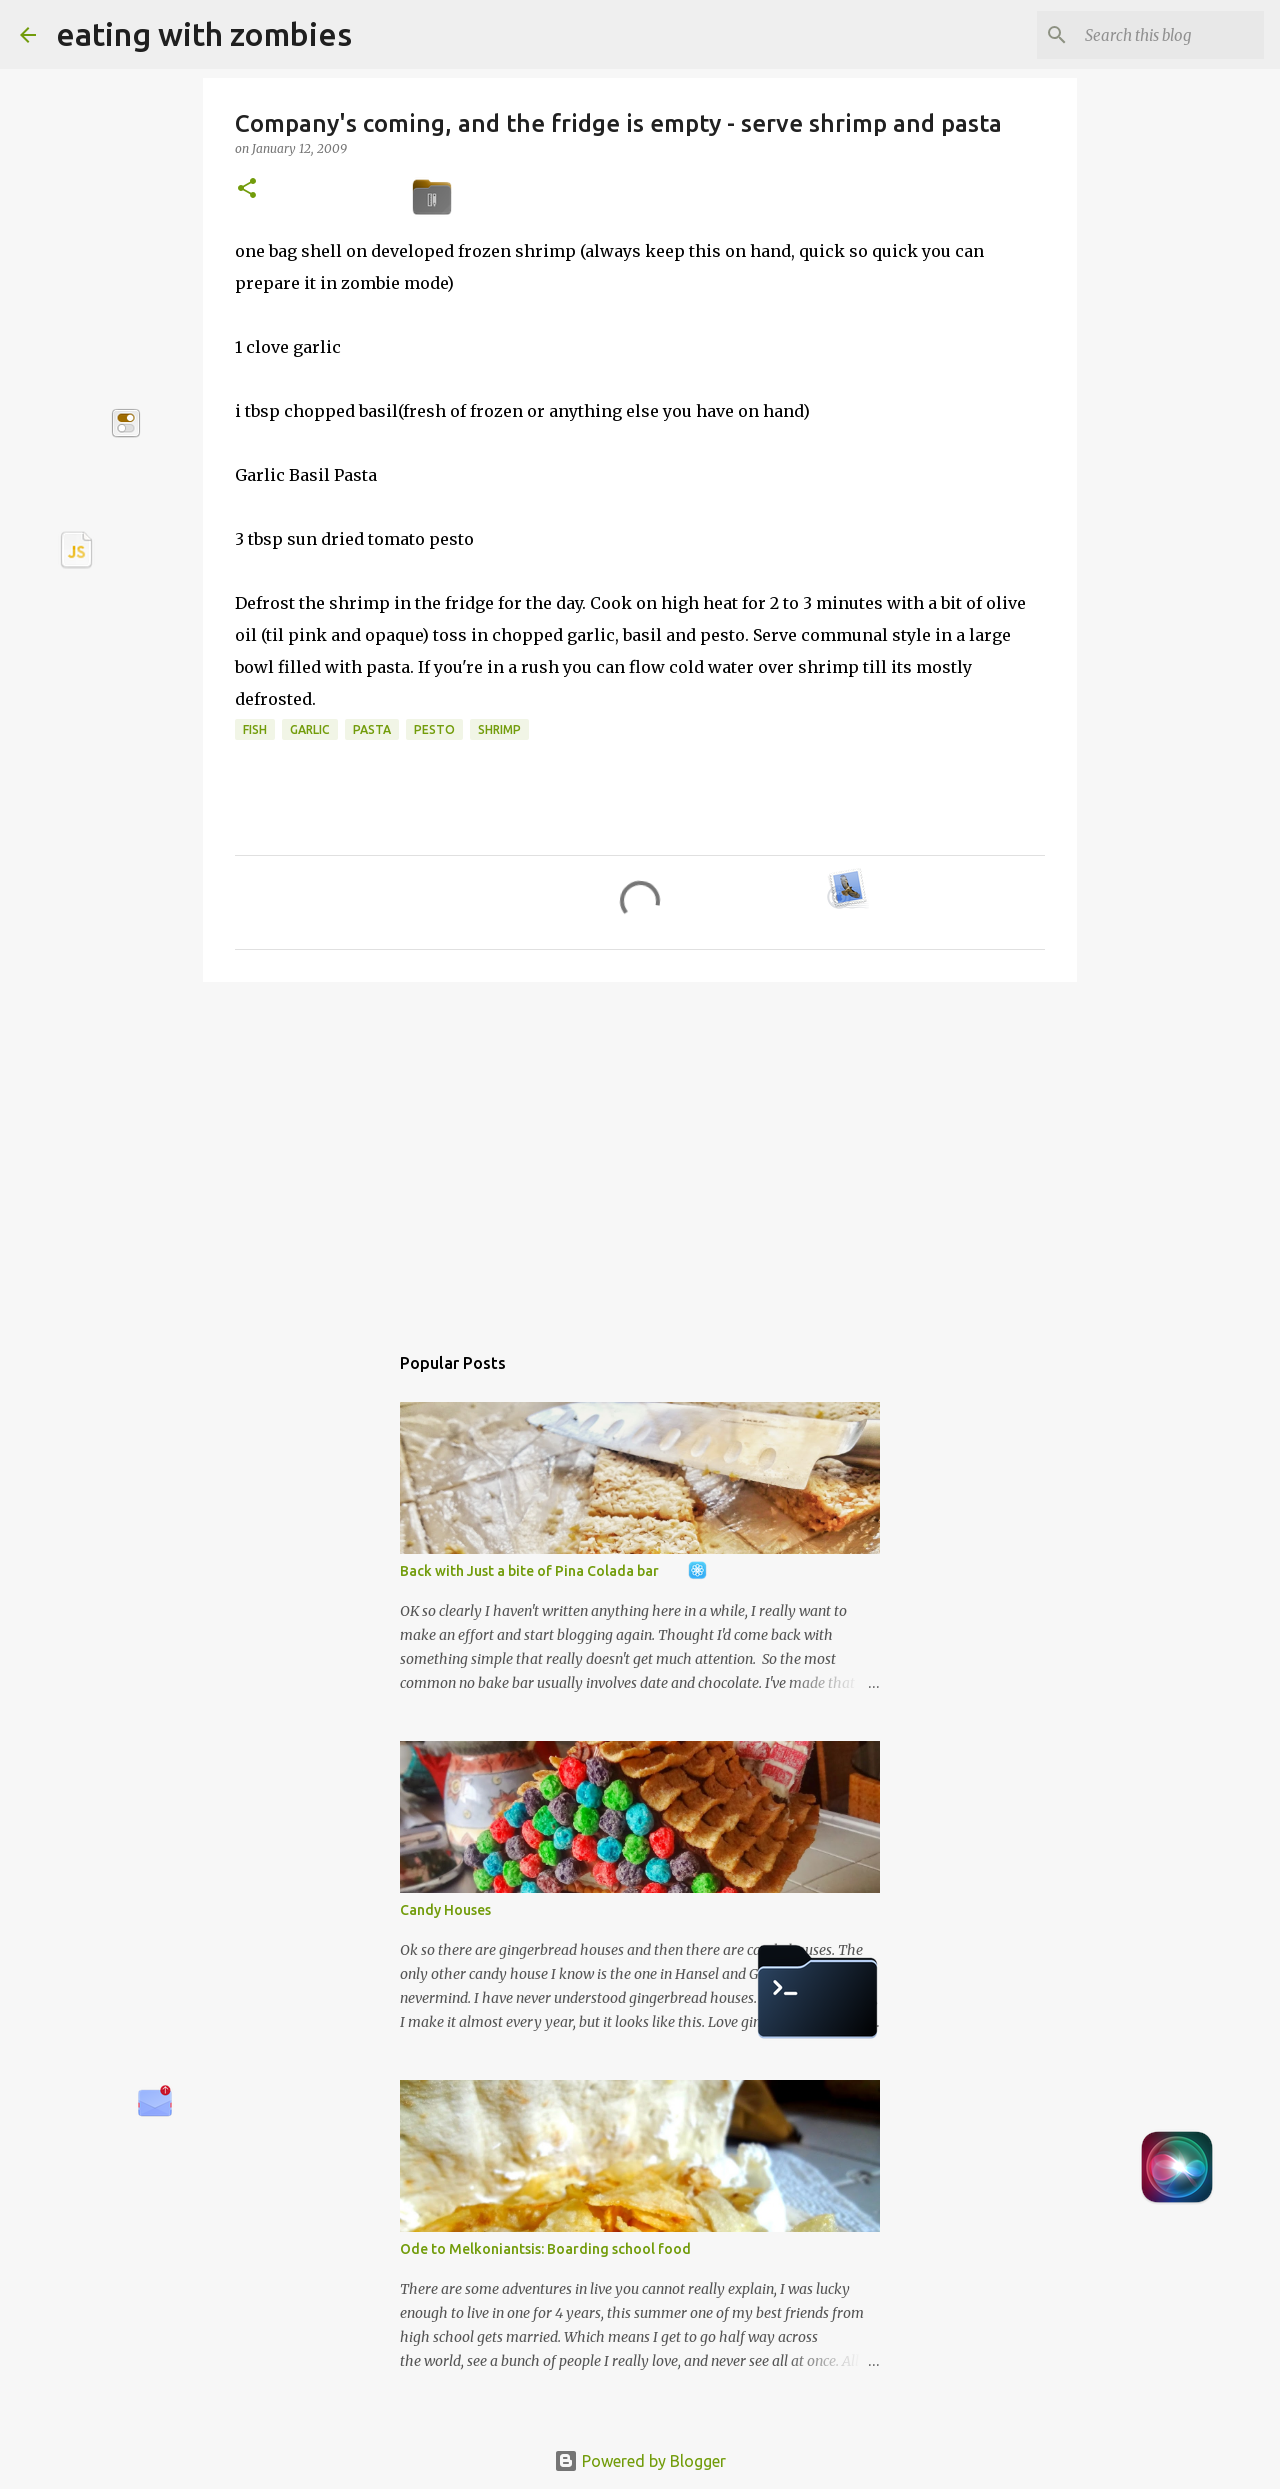 The image size is (1280, 2489). What do you see at coordinates (697, 1570) in the screenshot?
I see `open graphics application settings` at bounding box center [697, 1570].